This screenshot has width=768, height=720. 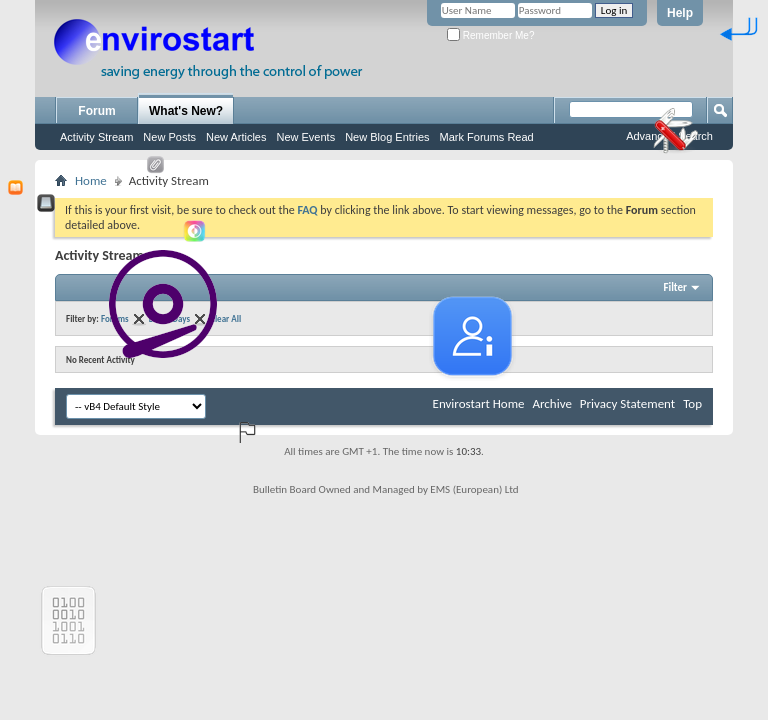 What do you see at coordinates (472, 337) in the screenshot?
I see `open user account preferences` at bounding box center [472, 337].